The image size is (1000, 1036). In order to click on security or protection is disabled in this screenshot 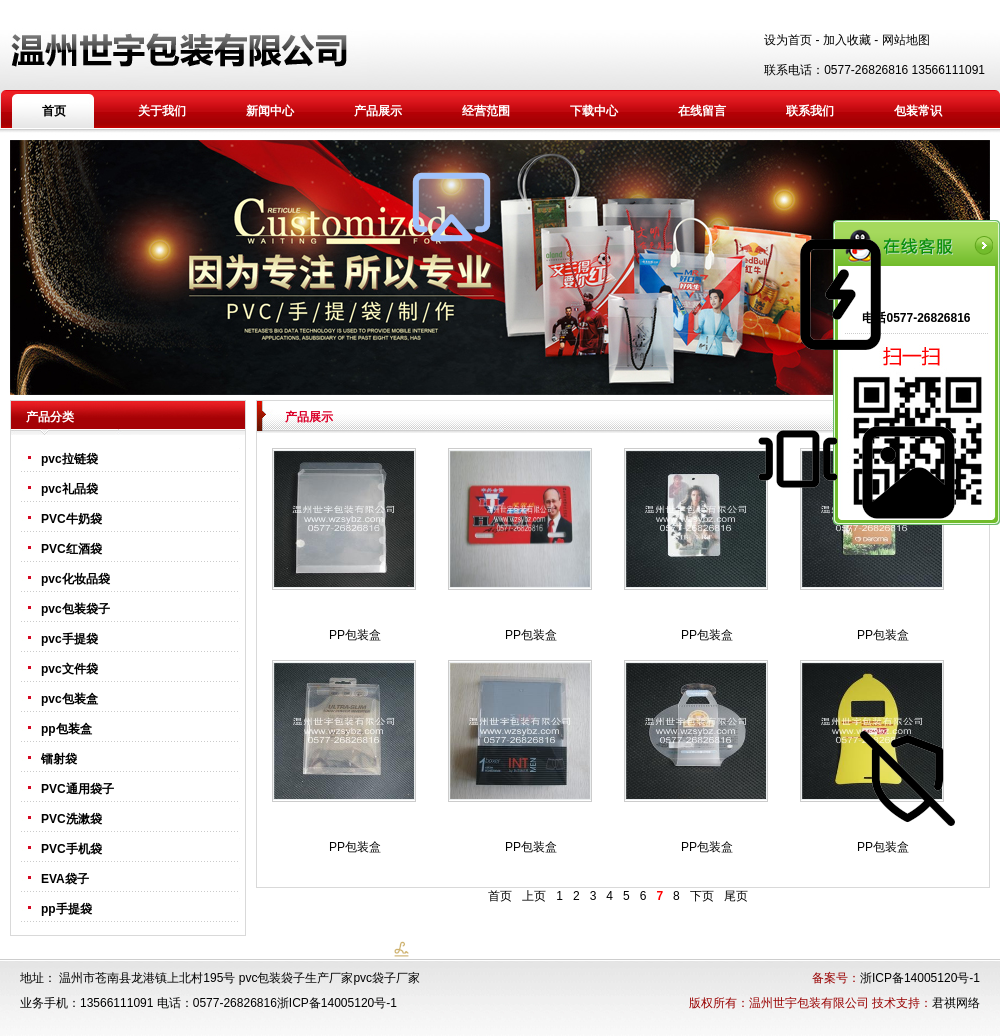, I will do `click(907, 778)`.